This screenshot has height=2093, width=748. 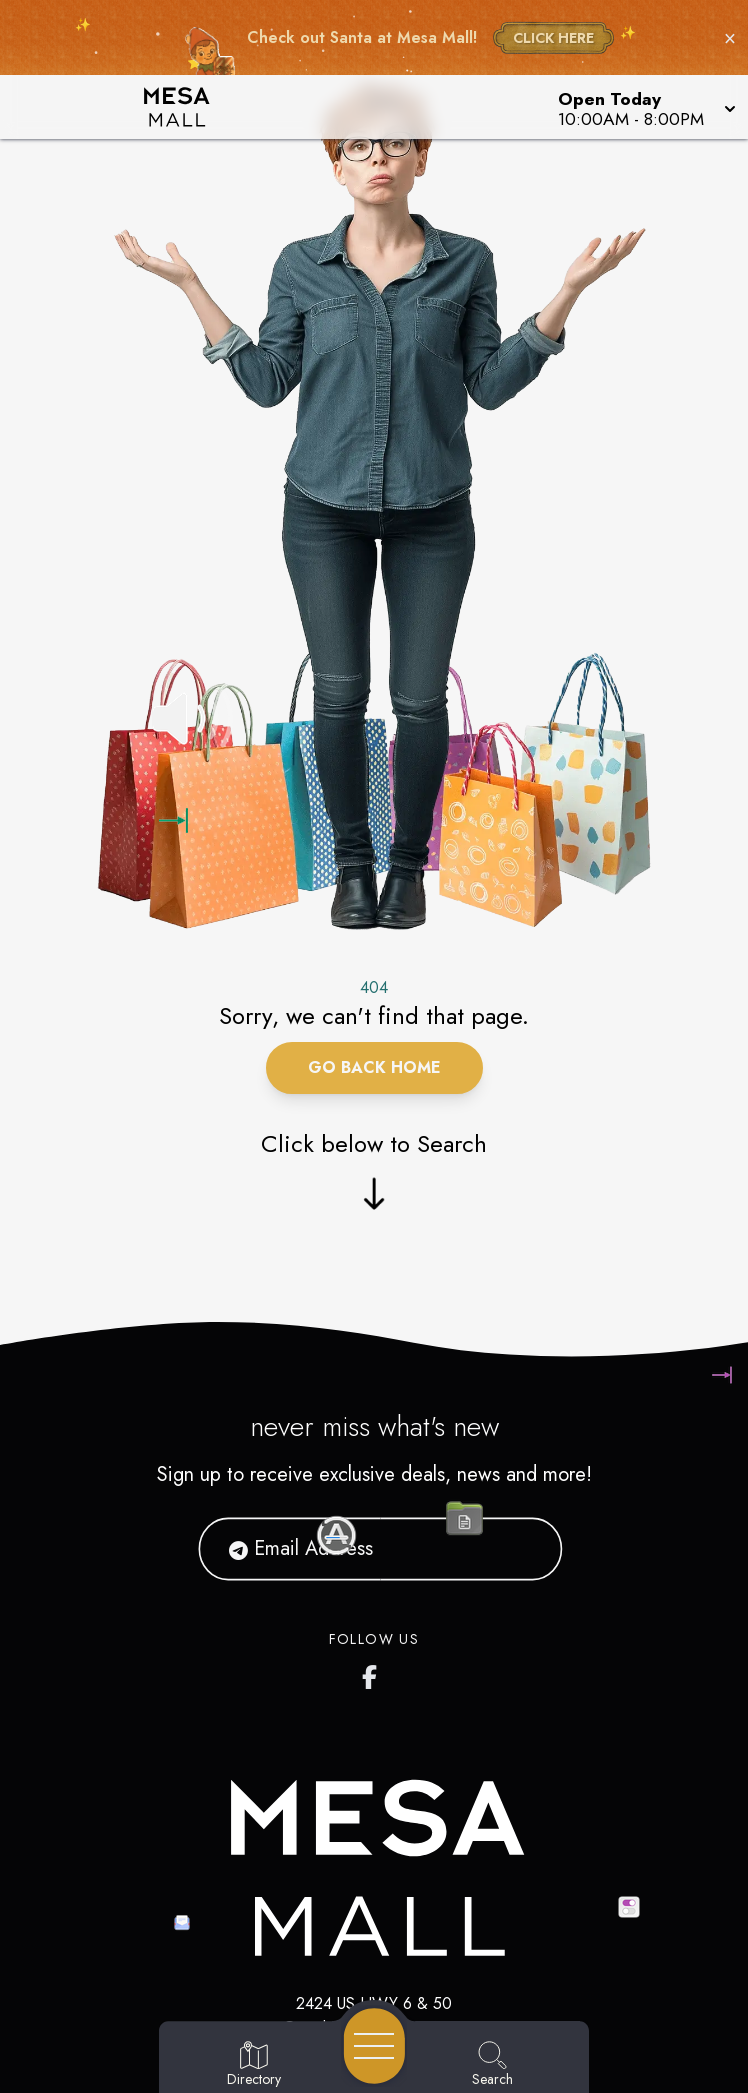 What do you see at coordinates (182, 1923) in the screenshot?
I see `mark email as read` at bounding box center [182, 1923].